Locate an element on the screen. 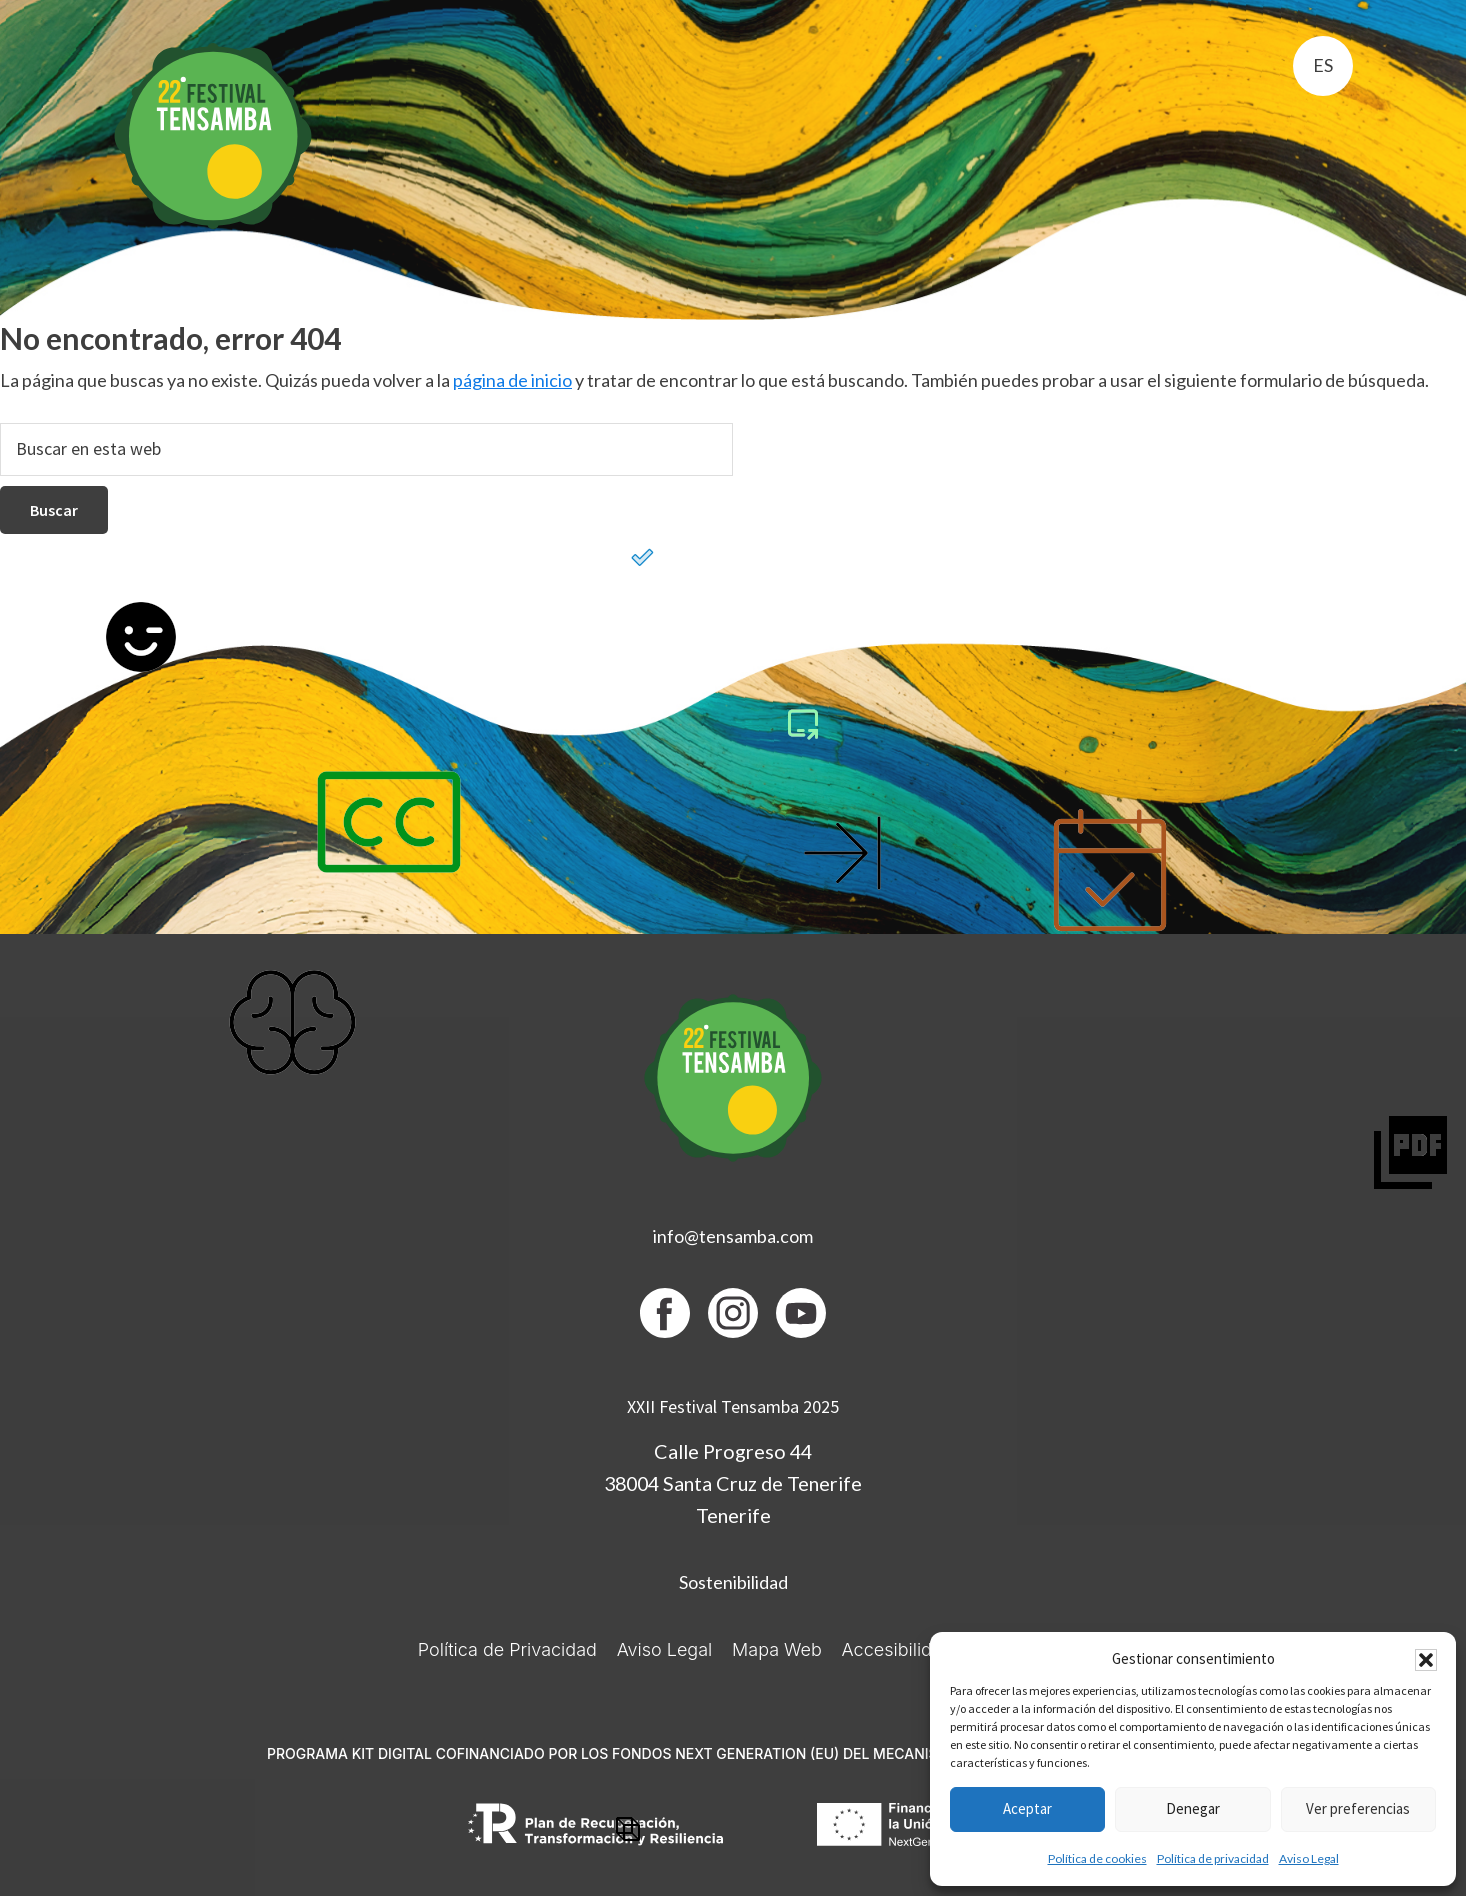  access AI or smart features is located at coordinates (292, 1024).